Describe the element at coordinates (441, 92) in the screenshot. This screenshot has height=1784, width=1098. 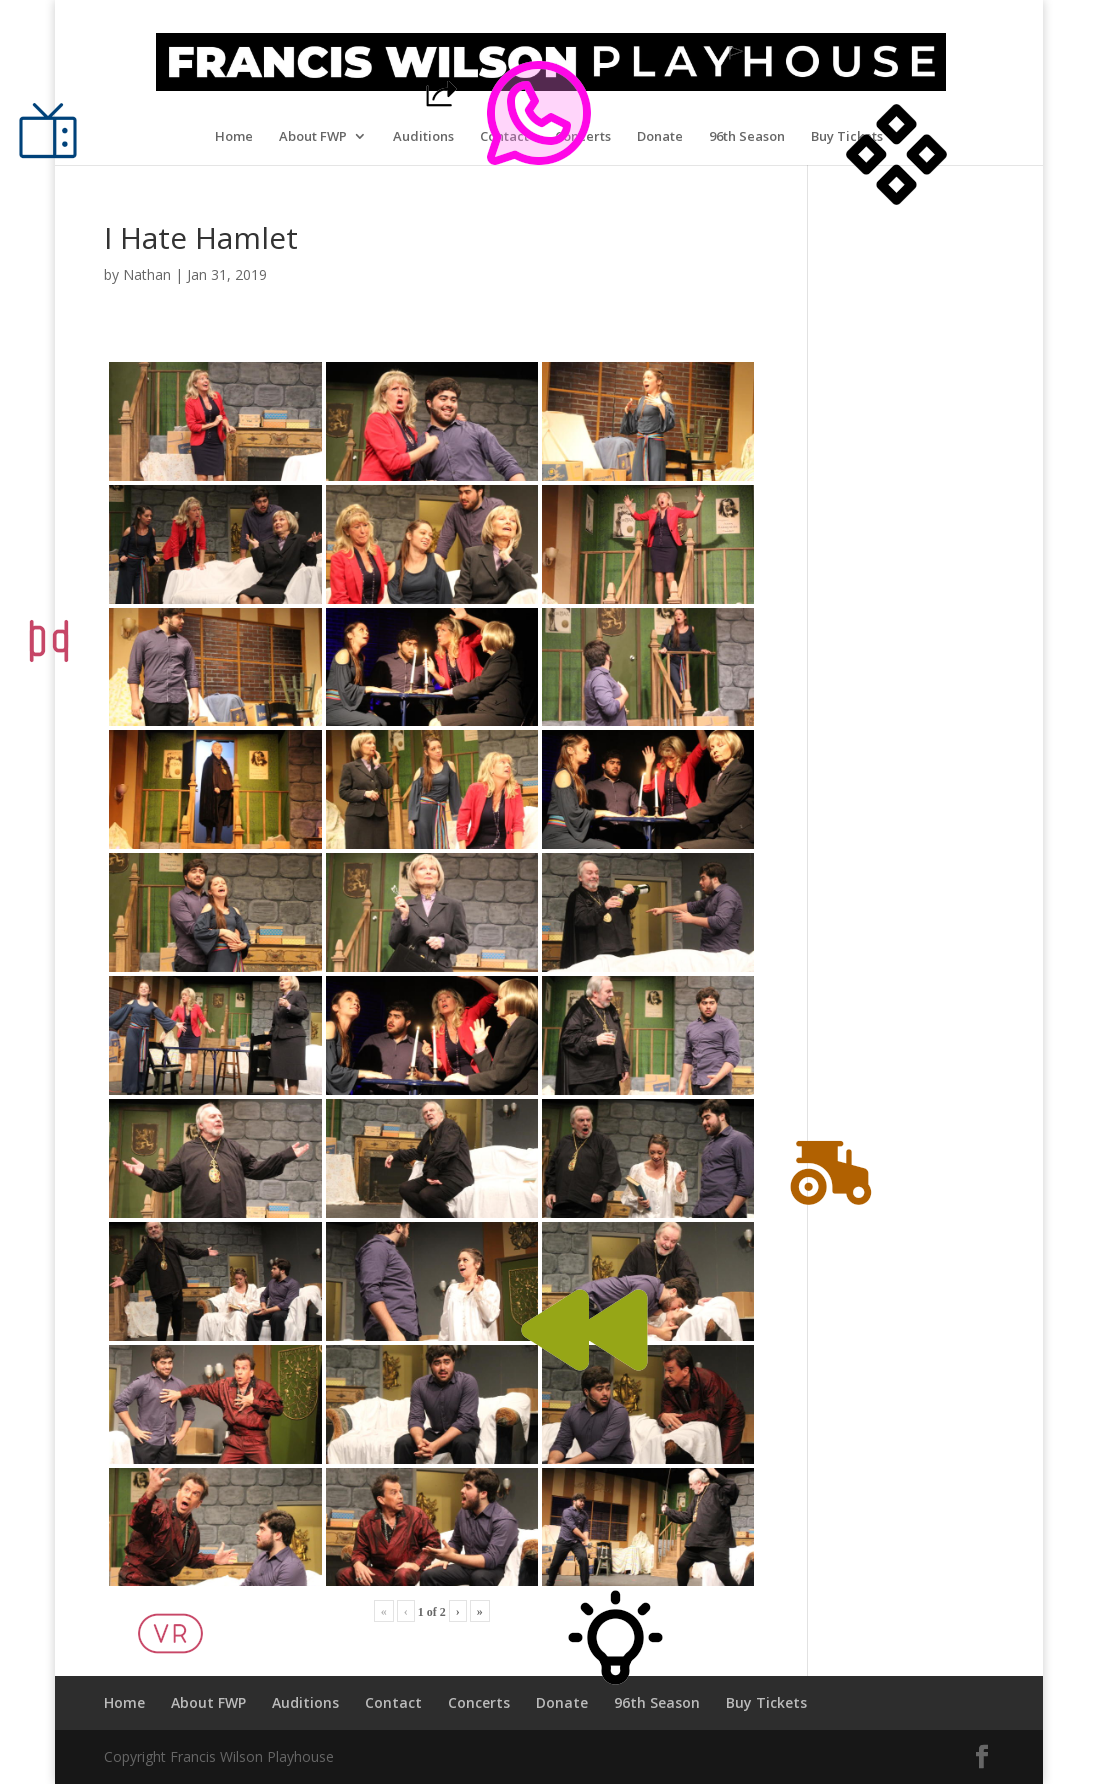
I see `share this content` at that location.